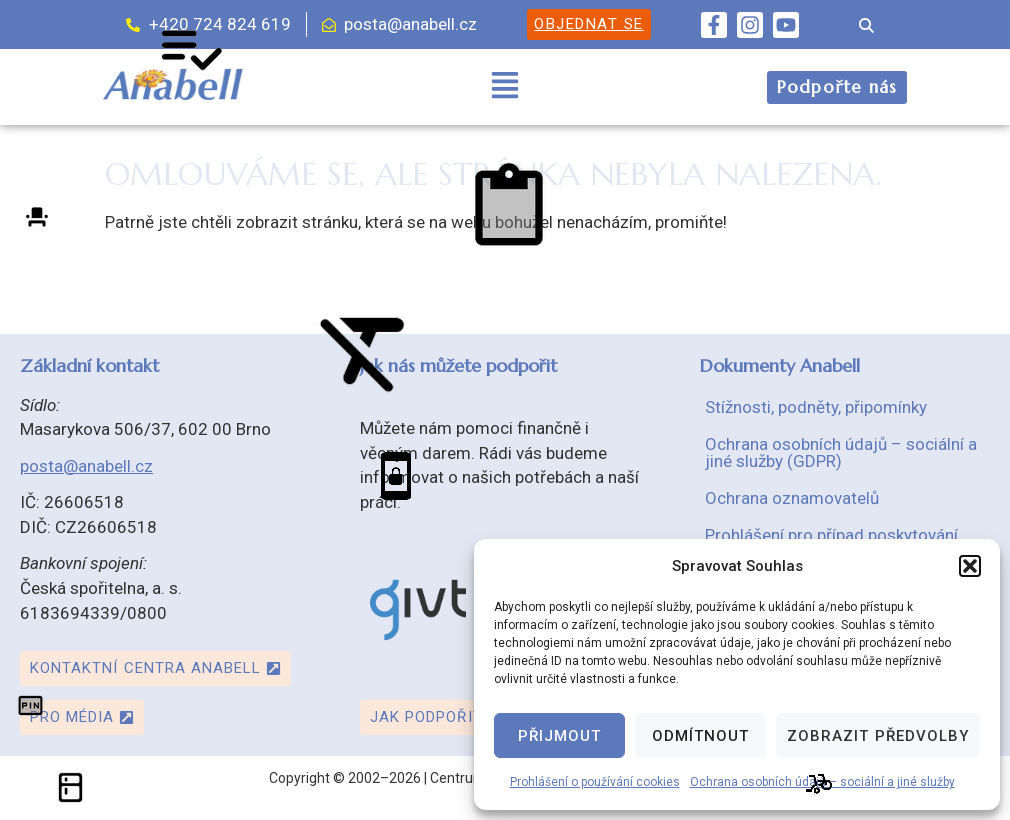 The image size is (1010, 820). What do you see at coordinates (819, 784) in the screenshot?
I see `view bike and scooter rental options` at bounding box center [819, 784].